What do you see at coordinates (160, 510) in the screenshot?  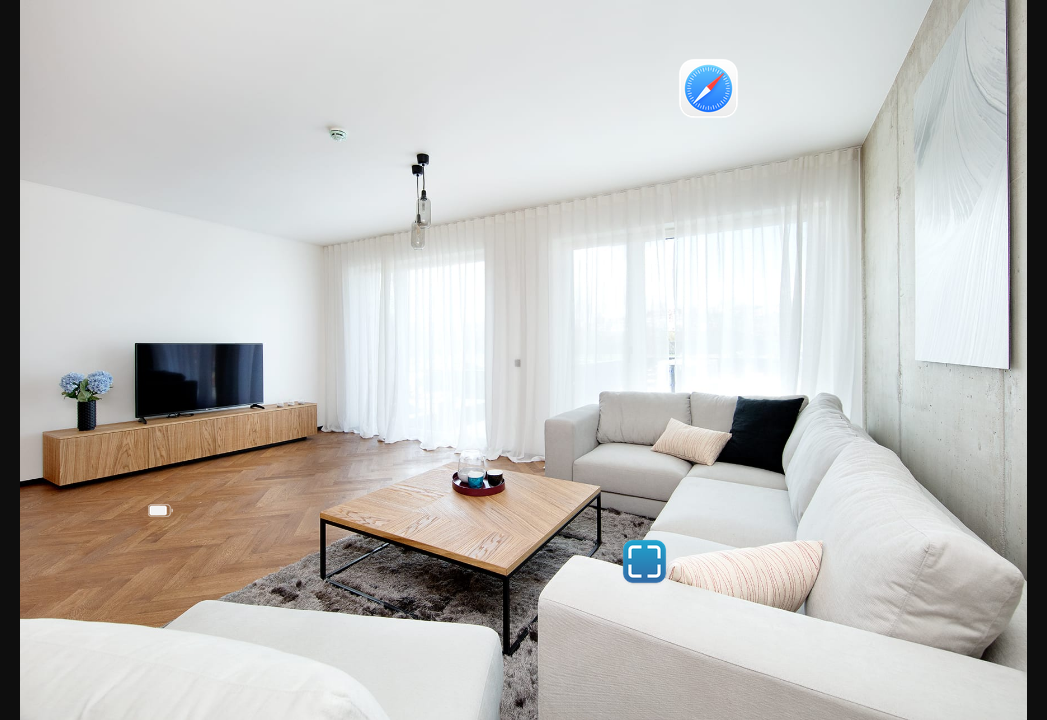 I see `indicates battery level at 80% charge` at bounding box center [160, 510].